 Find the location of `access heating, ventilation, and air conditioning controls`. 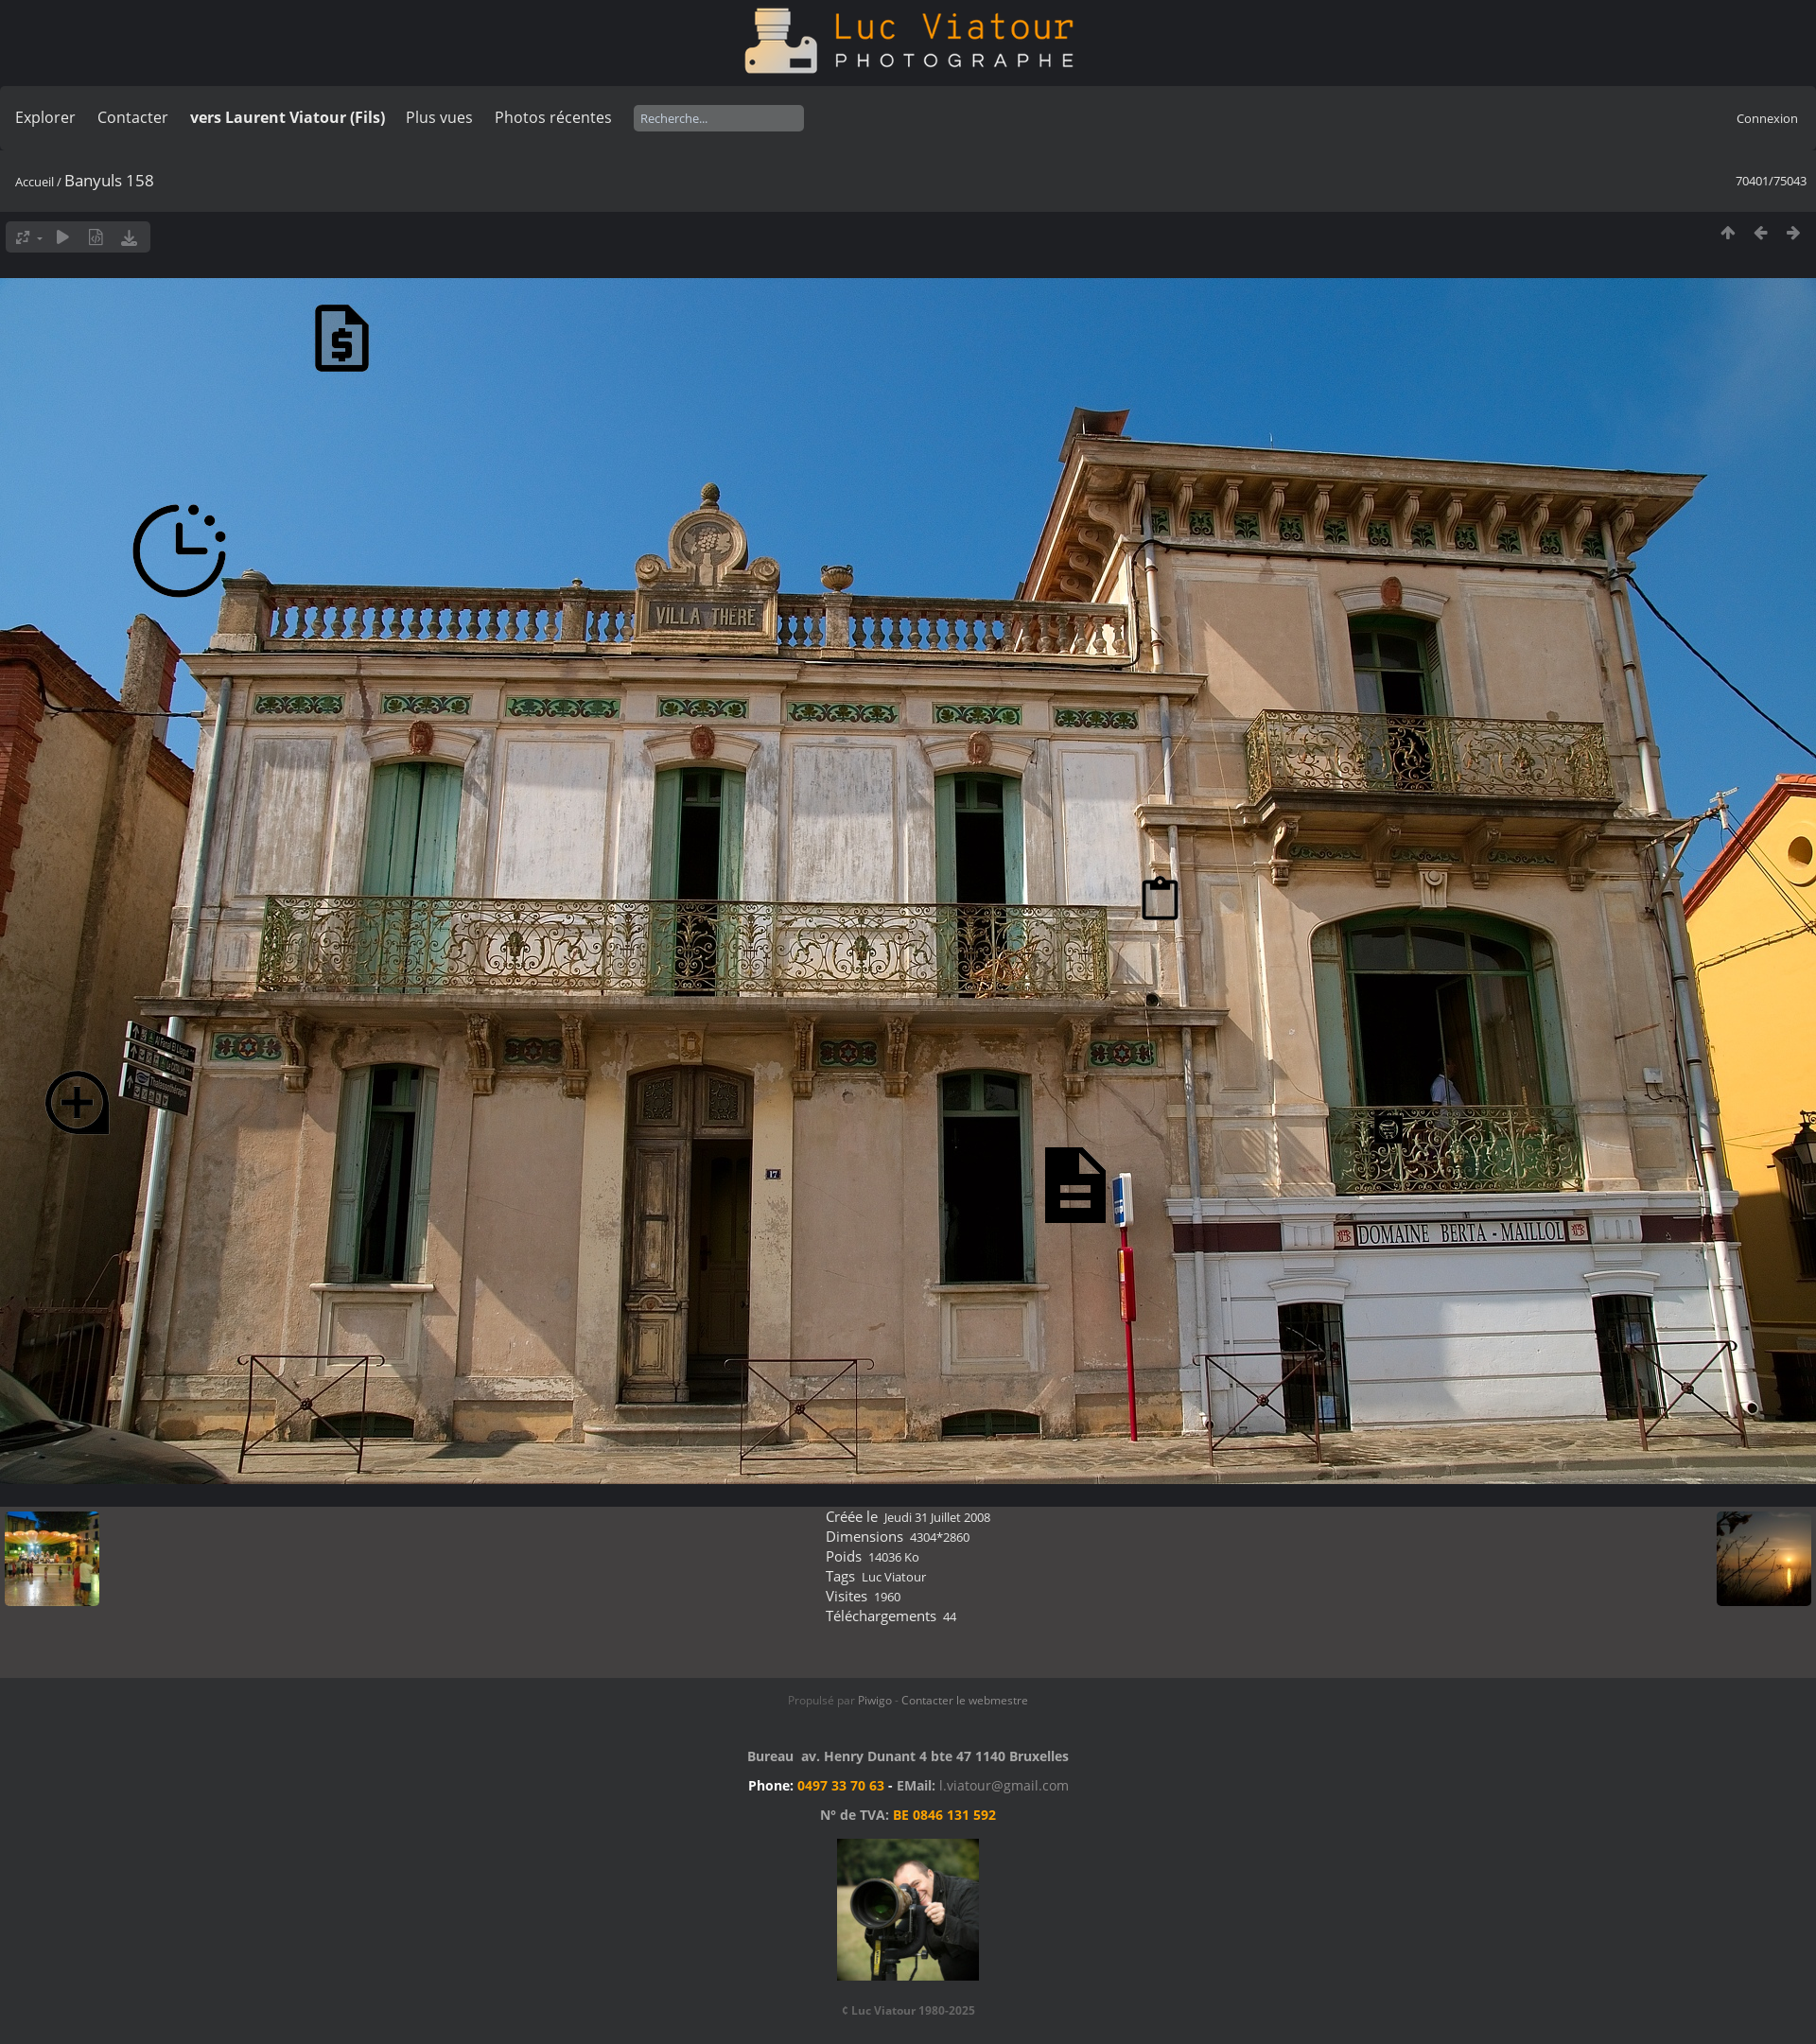

access heating, ventilation, and air conditioning controls is located at coordinates (1388, 1129).